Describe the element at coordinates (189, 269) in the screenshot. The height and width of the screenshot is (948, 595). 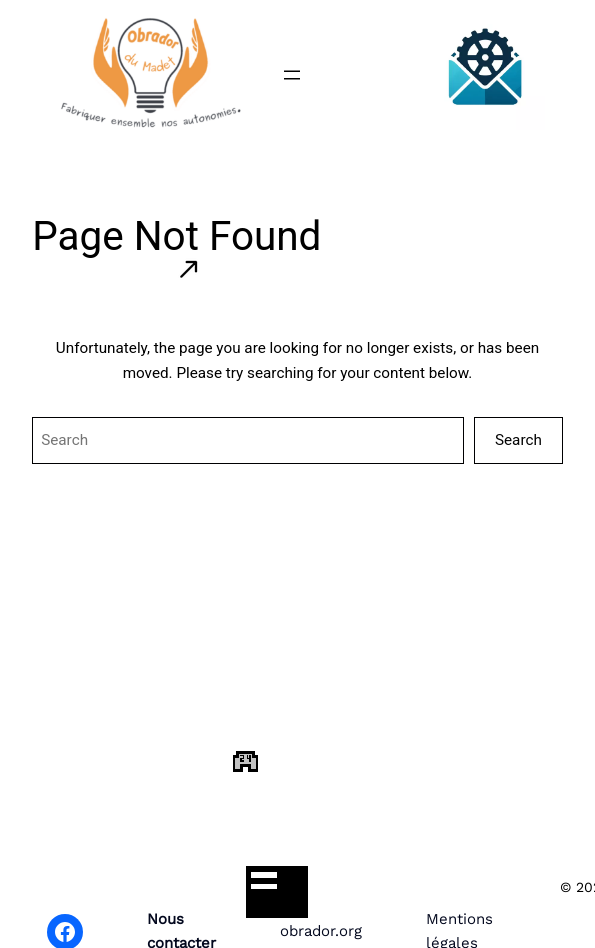
I see `open link in new tab or window` at that location.